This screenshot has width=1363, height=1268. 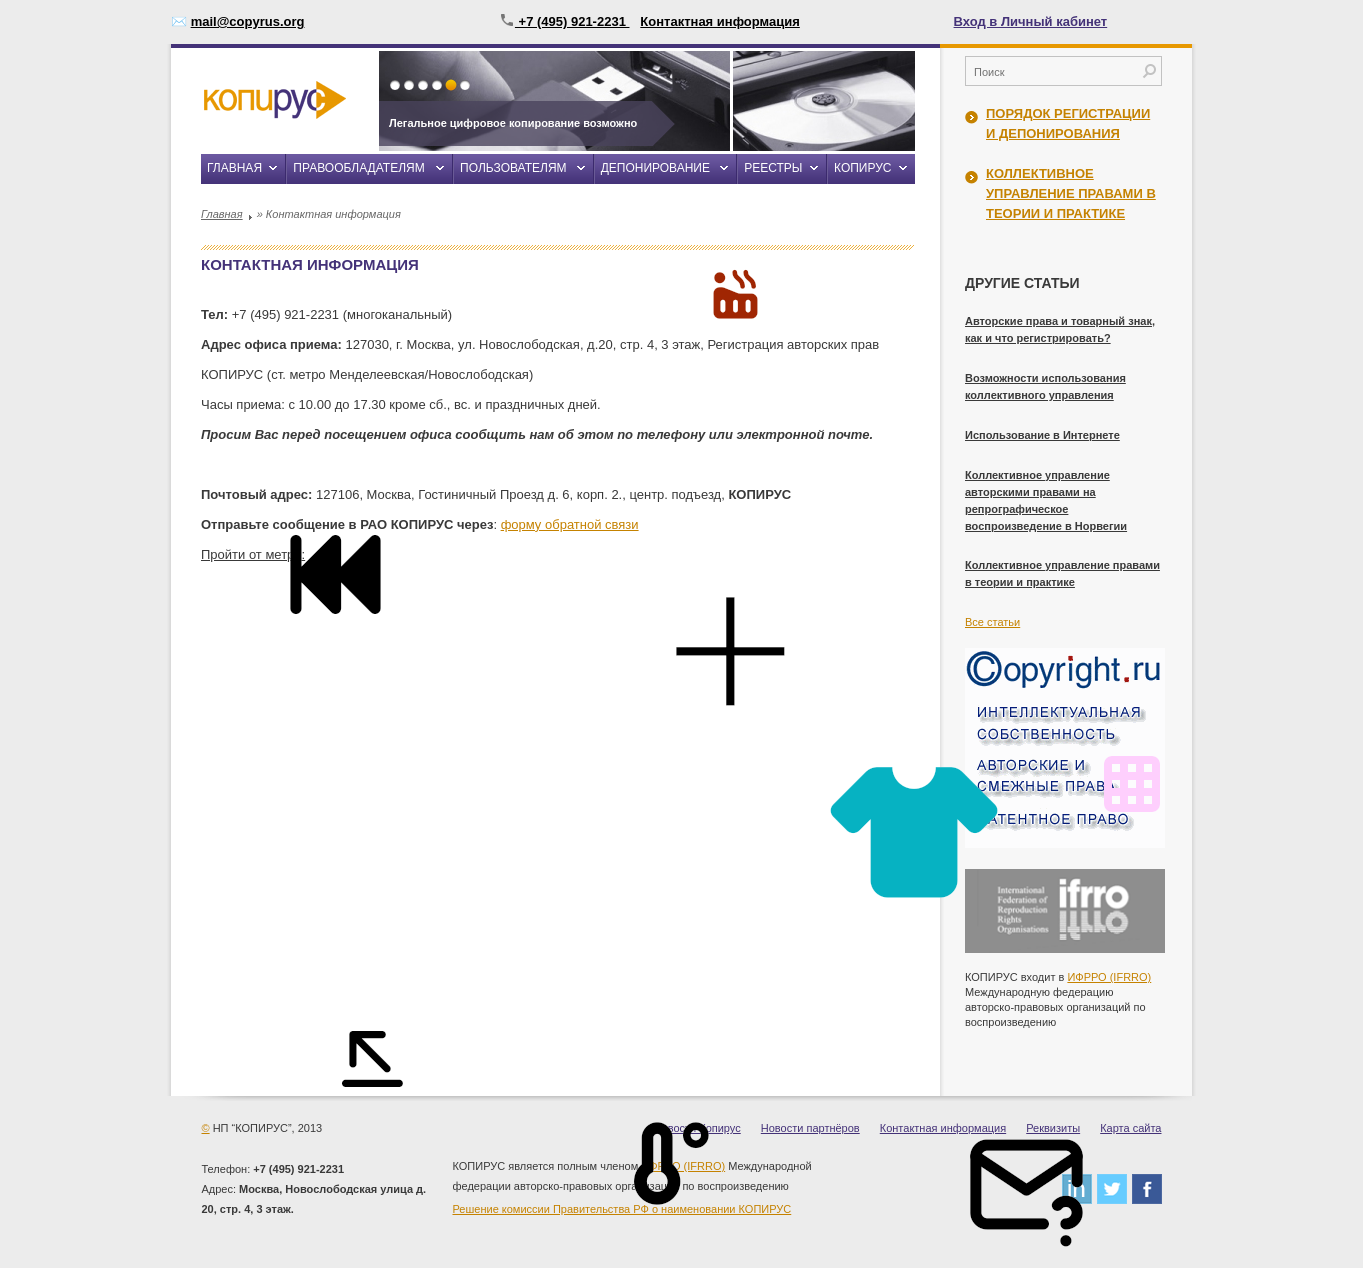 I want to click on browse clothing or apparel items, so click(x=914, y=828).